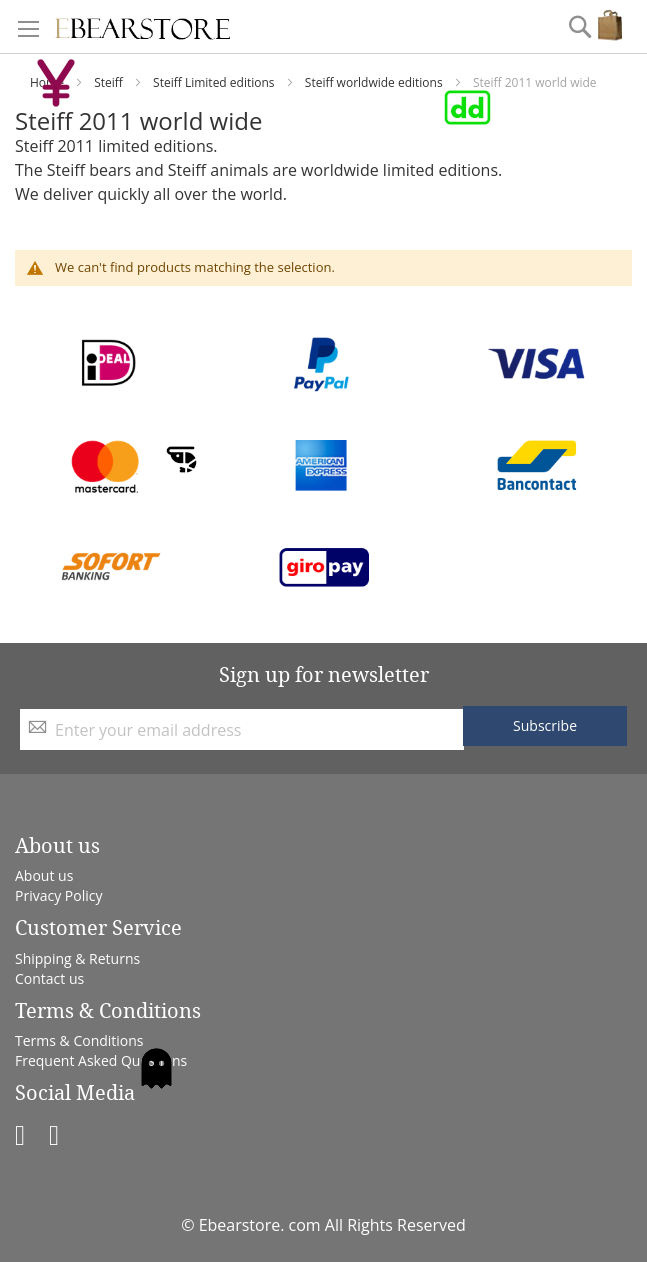 The height and width of the screenshot is (1262, 647). Describe the element at coordinates (56, 83) in the screenshot. I see `view price in japanese yen` at that location.